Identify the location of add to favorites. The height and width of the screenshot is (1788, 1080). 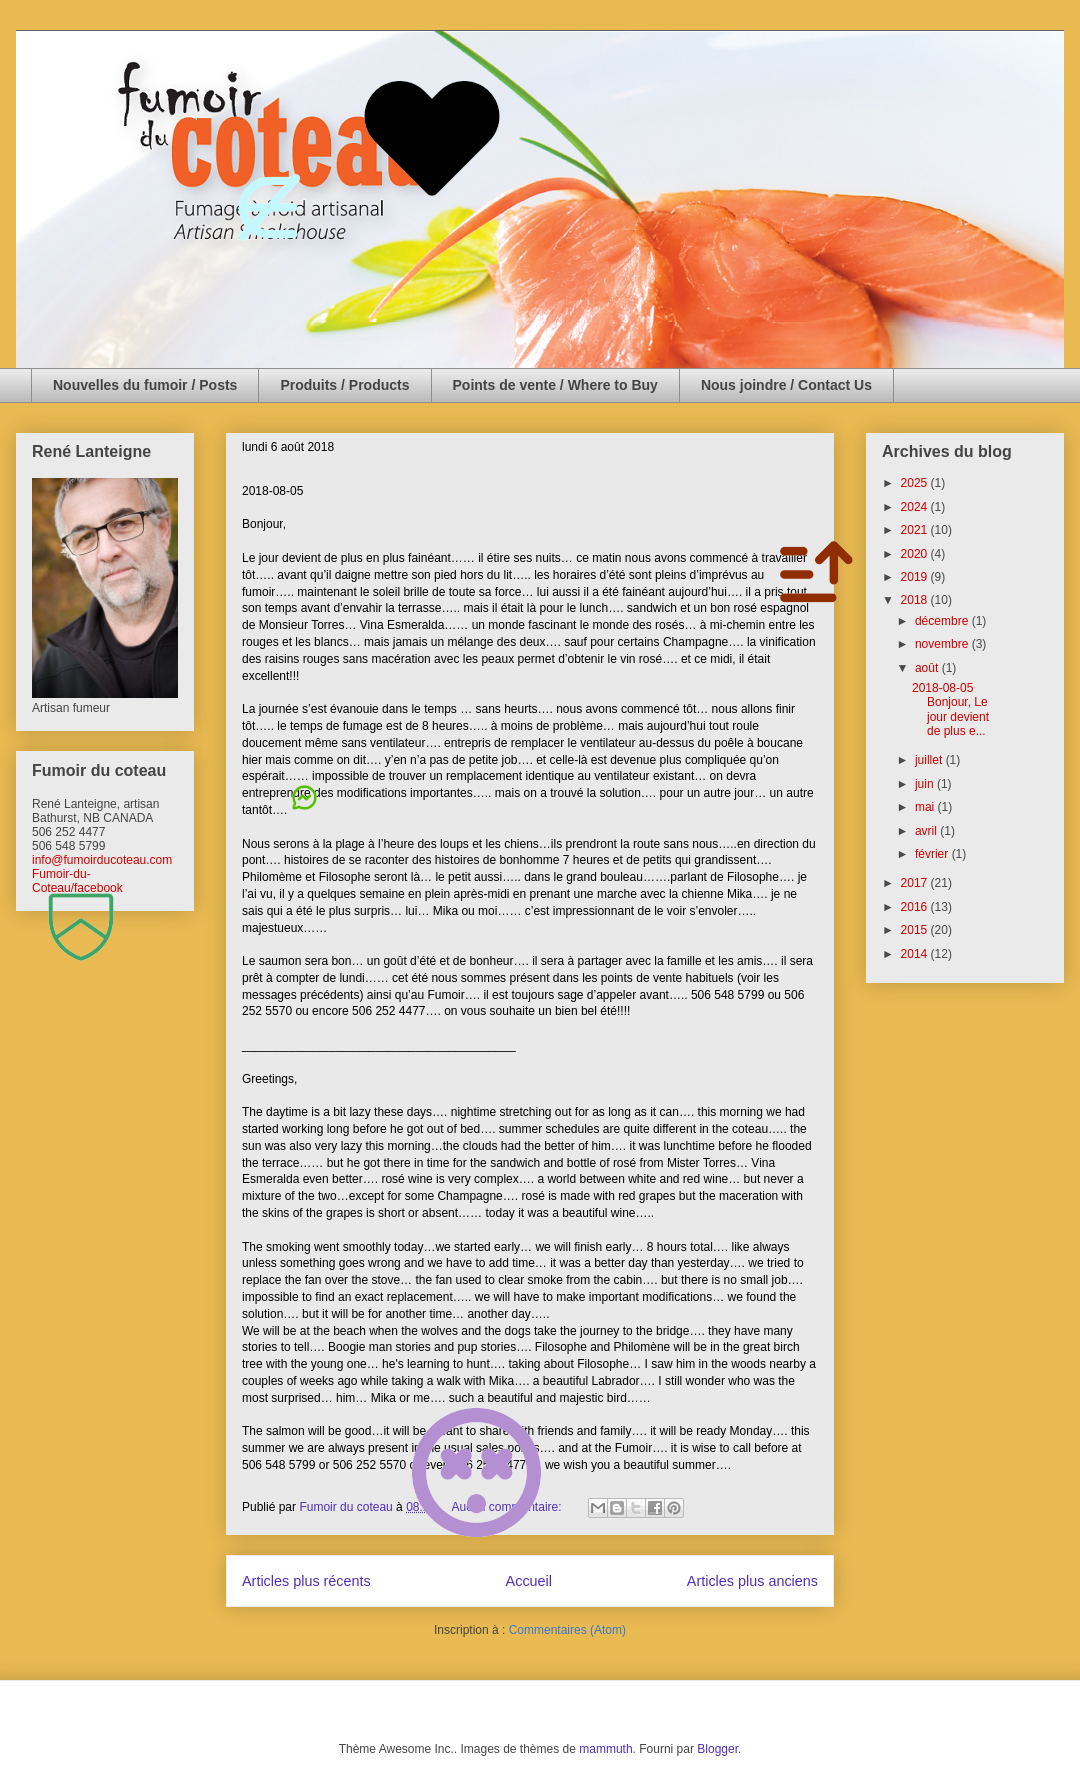
(432, 135).